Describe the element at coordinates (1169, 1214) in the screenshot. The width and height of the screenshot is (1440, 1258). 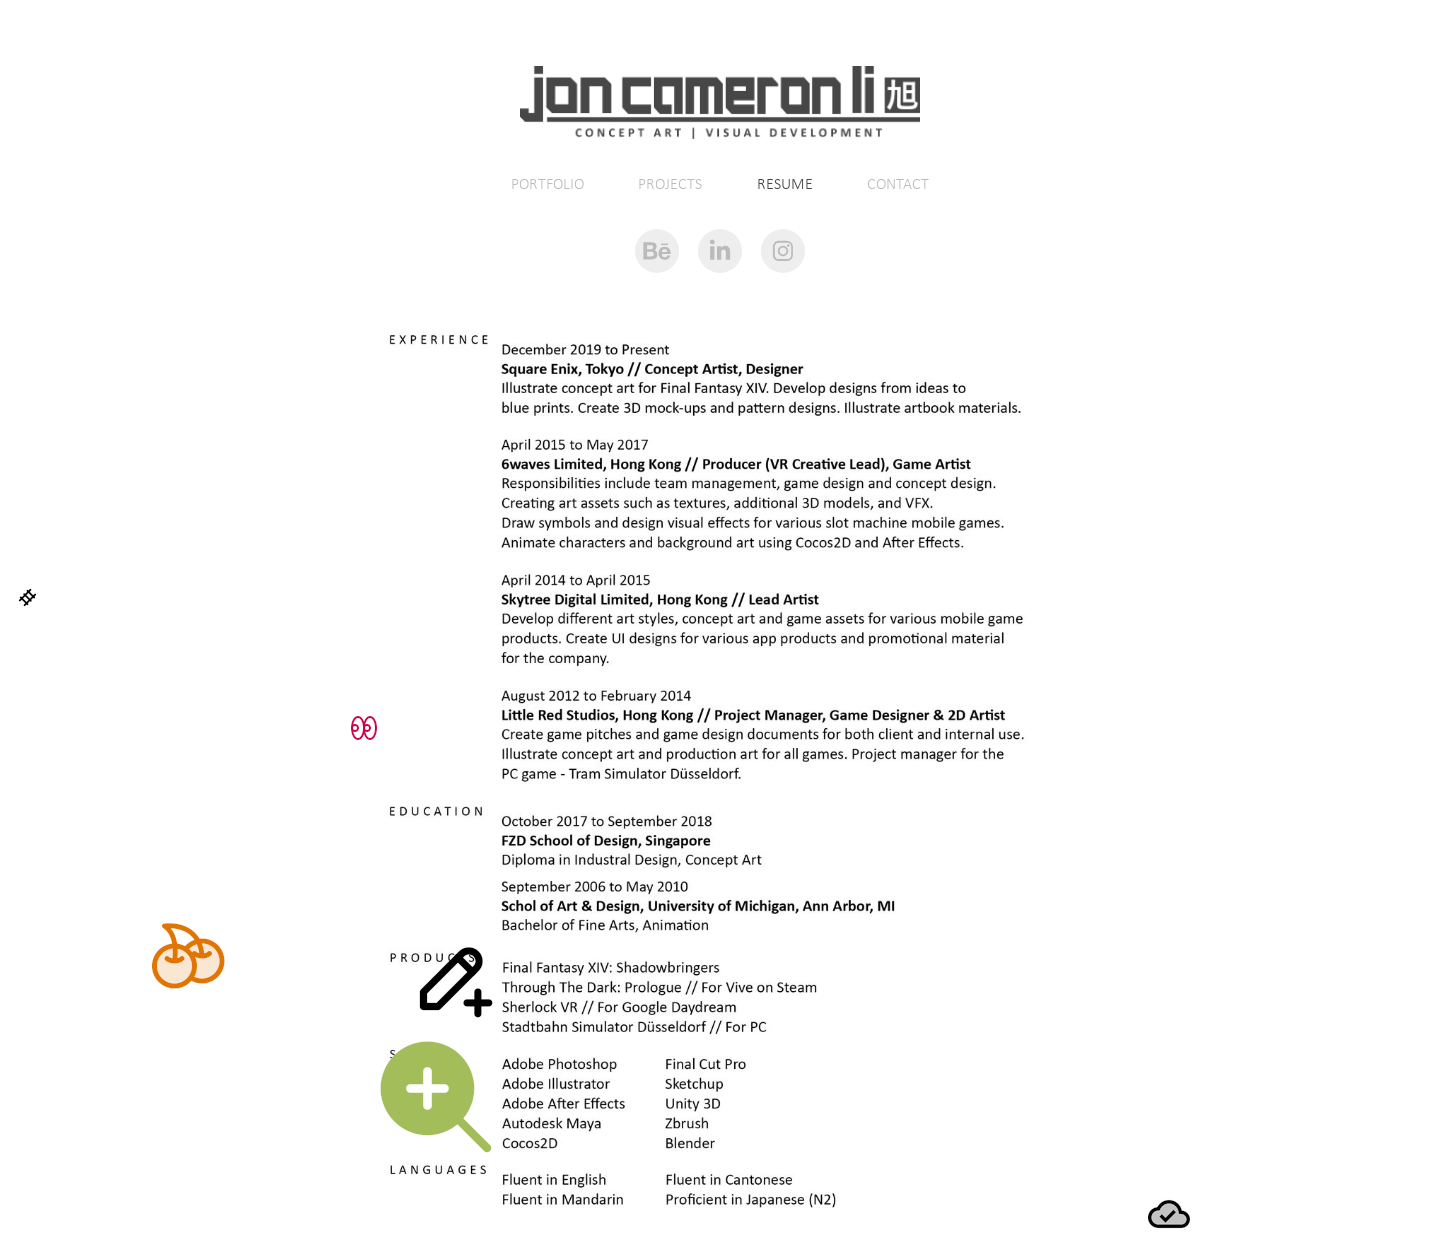
I see `file successfully uploaded to cloud storage` at that location.